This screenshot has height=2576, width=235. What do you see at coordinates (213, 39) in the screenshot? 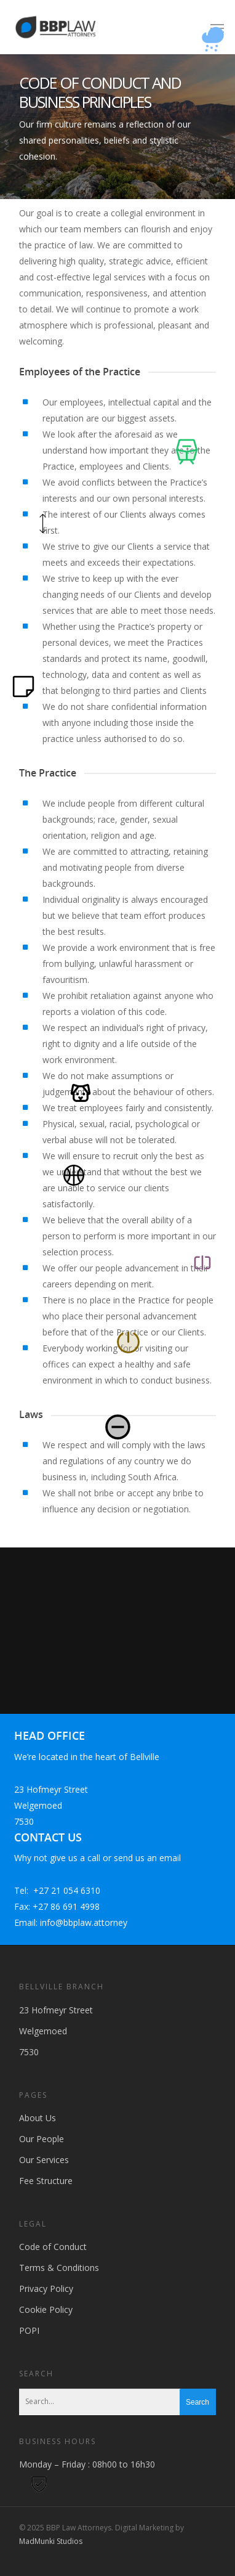
I see `indicates snowy weather conditions` at bounding box center [213, 39].